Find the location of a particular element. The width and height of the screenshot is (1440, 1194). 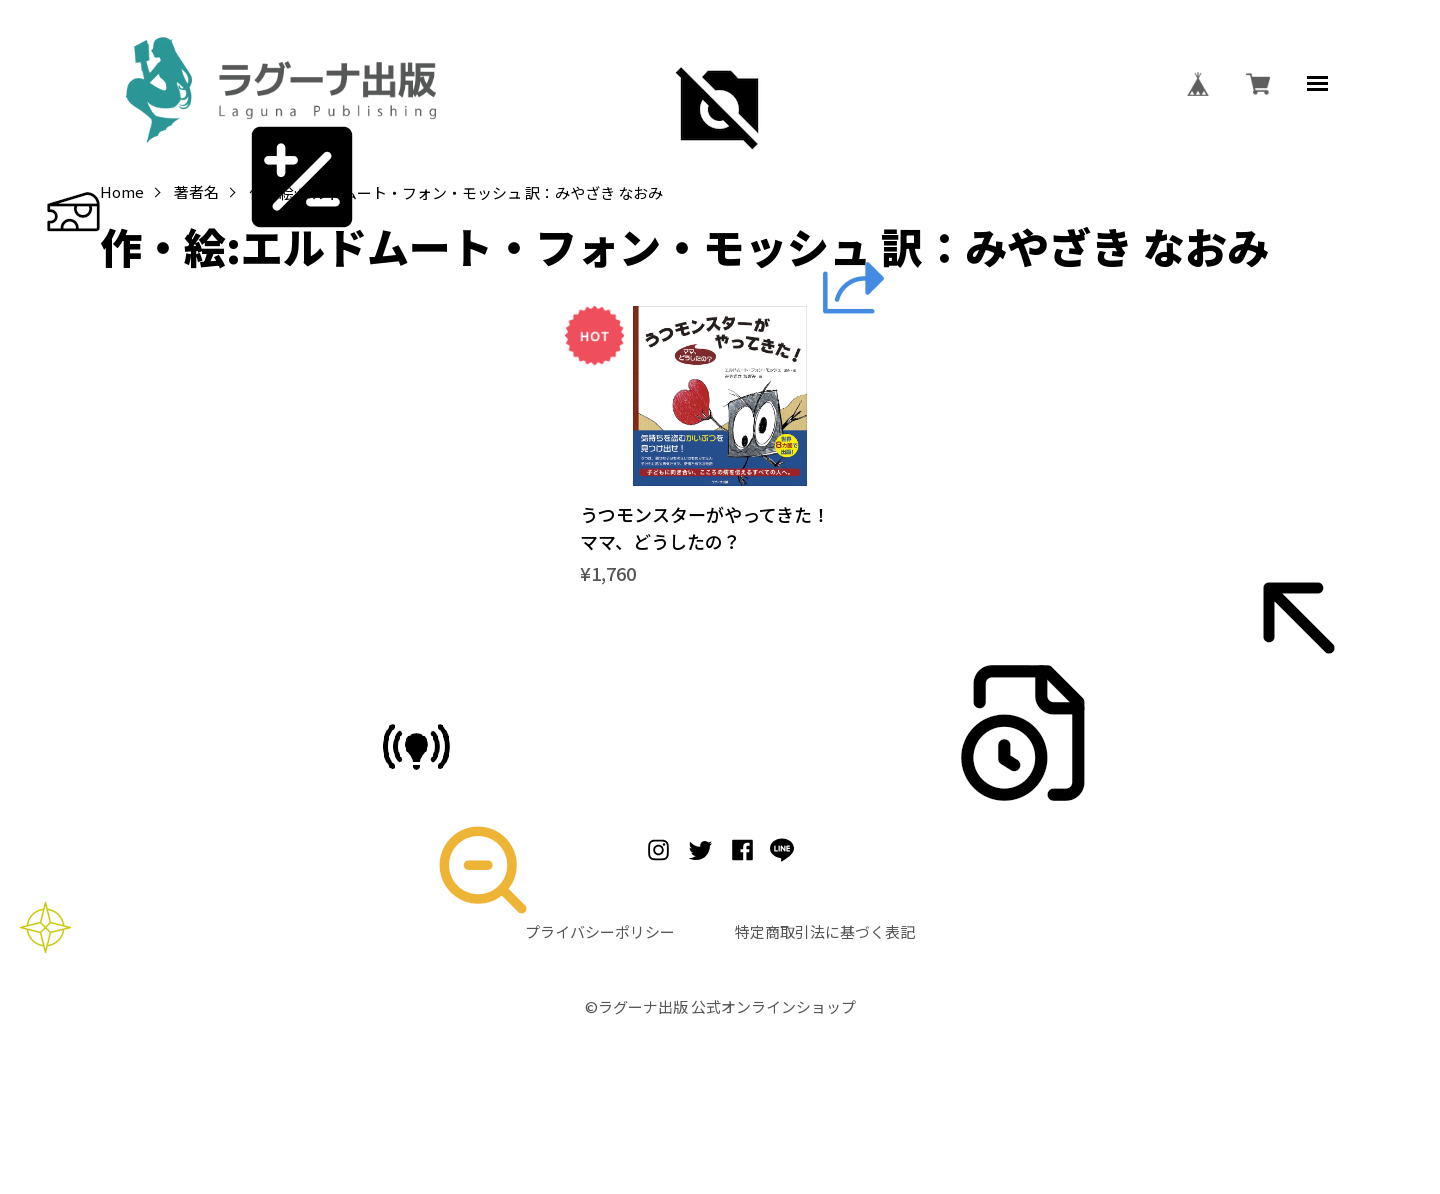

view AI-powered predictions or suggestions is located at coordinates (416, 746).